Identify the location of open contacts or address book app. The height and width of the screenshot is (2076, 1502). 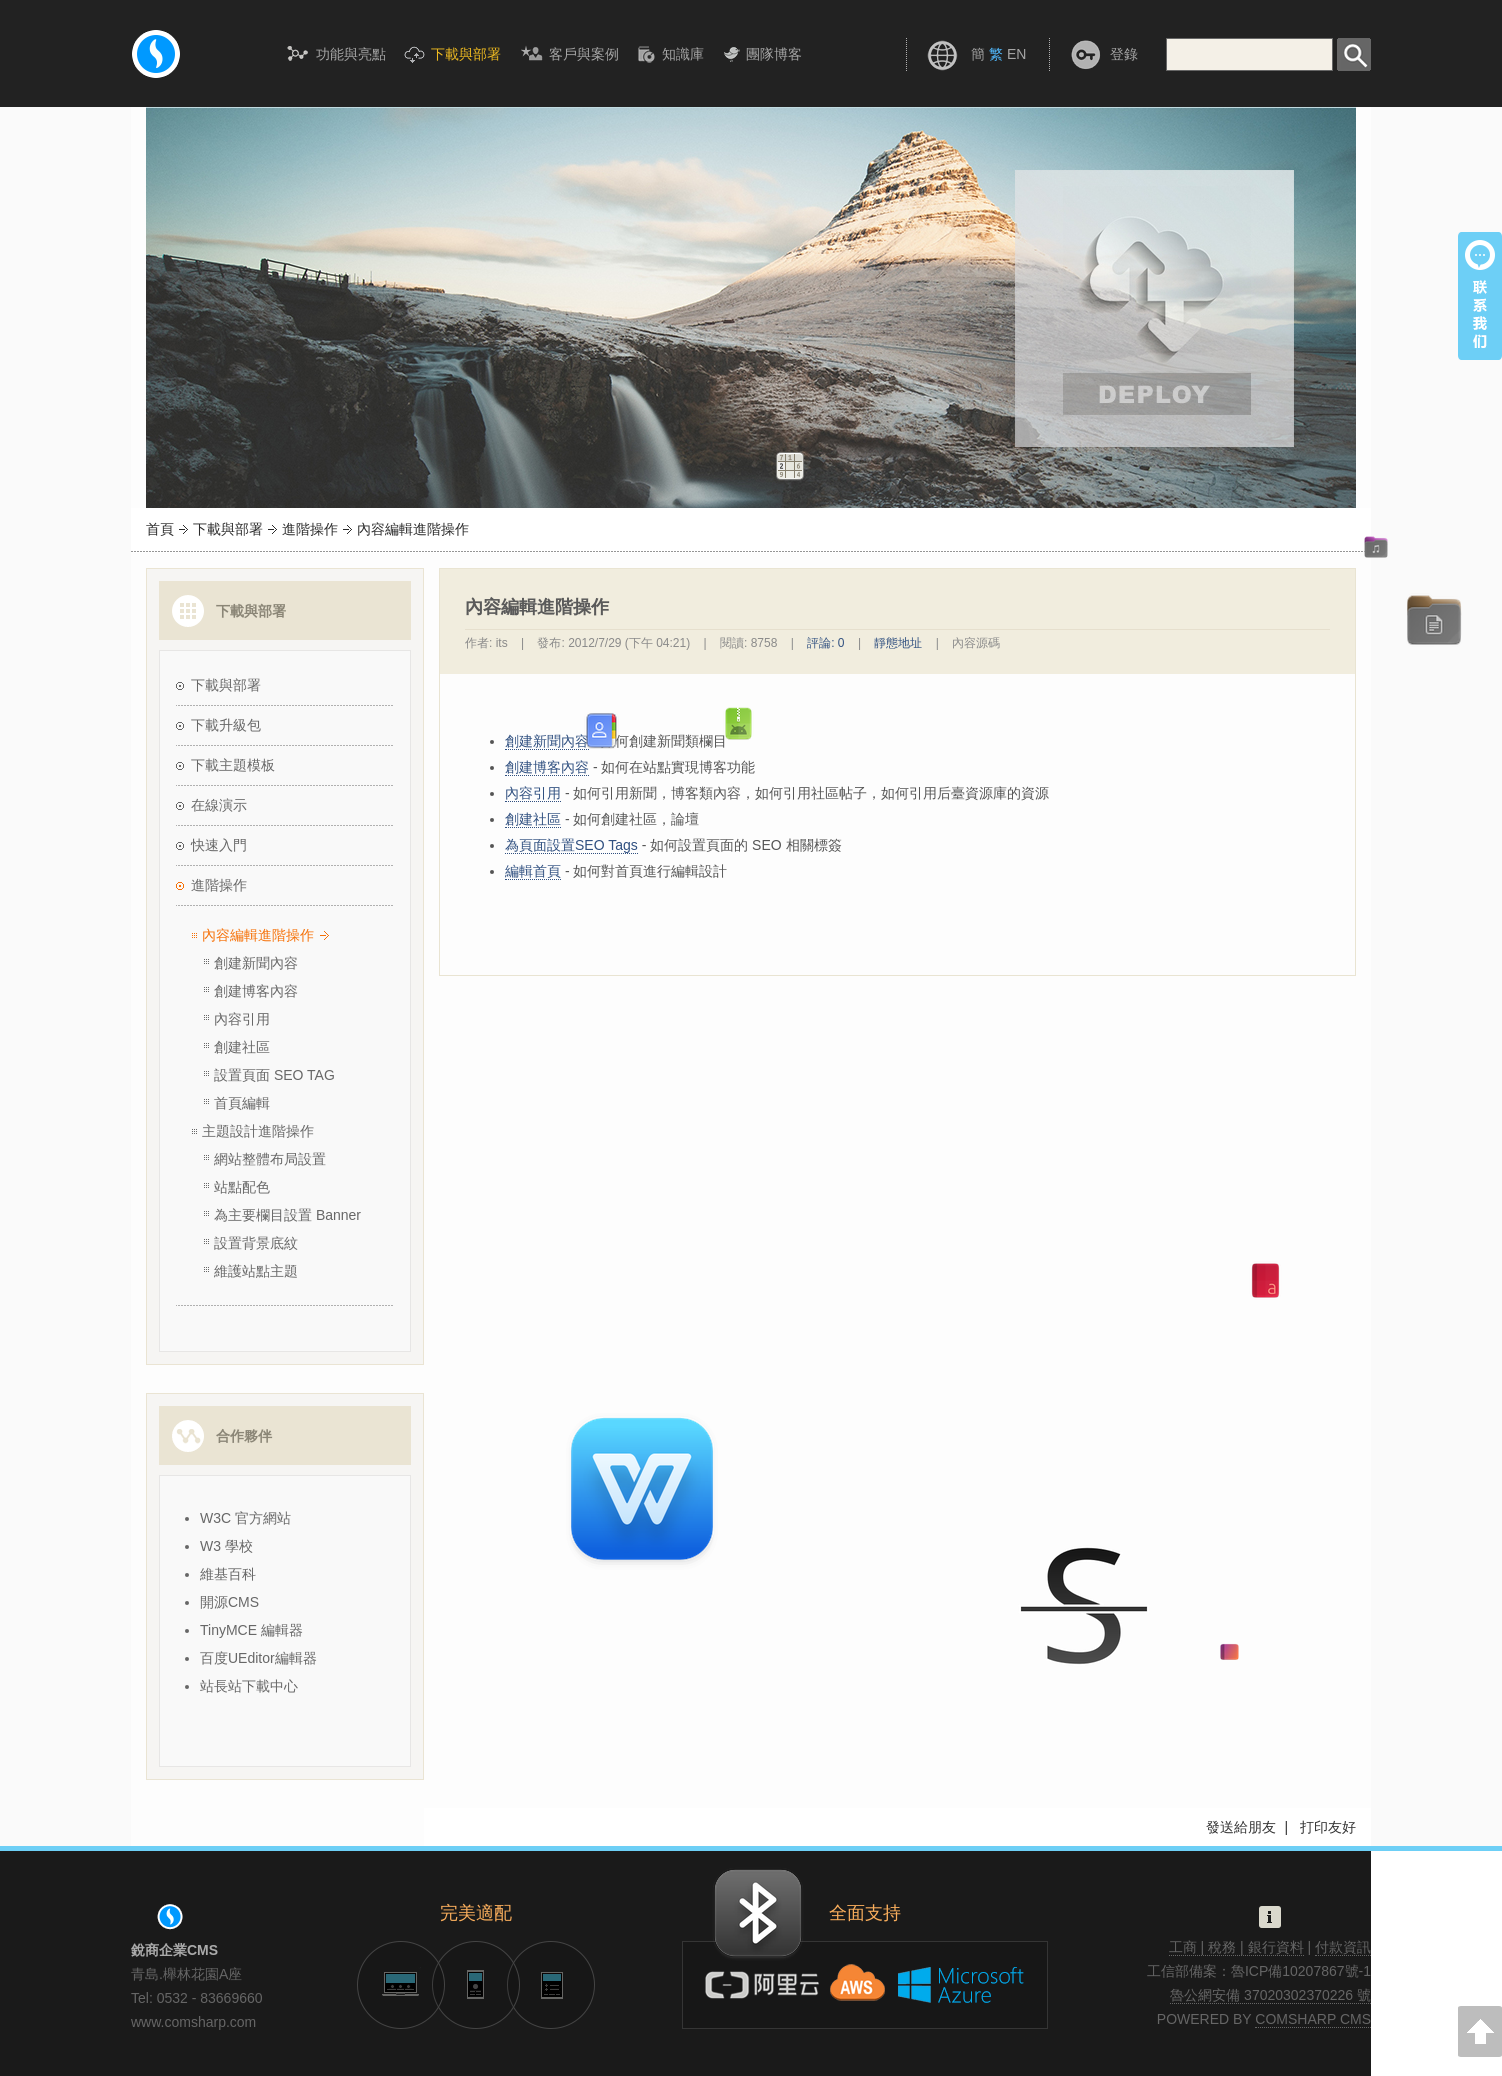
(601, 730).